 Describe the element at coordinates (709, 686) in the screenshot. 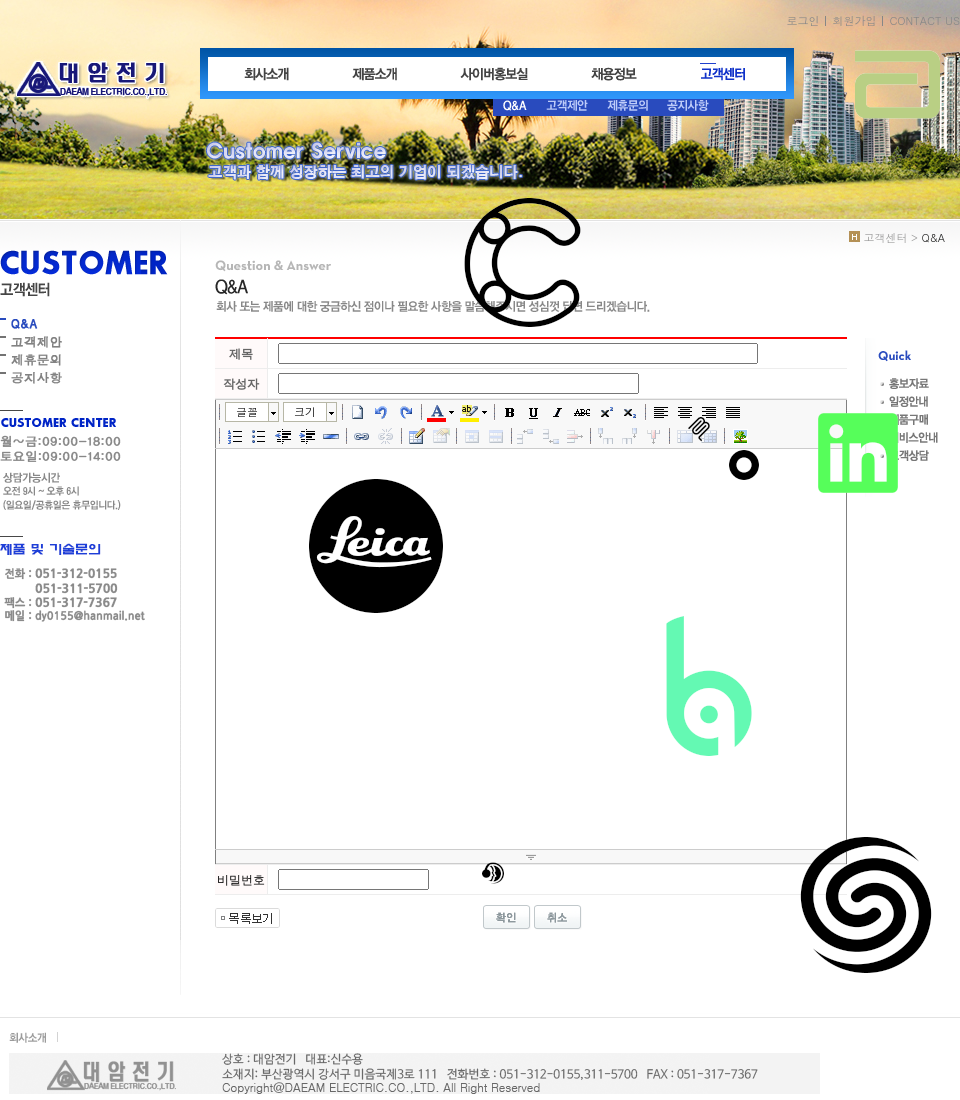

I see `botble cms logo` at that location.